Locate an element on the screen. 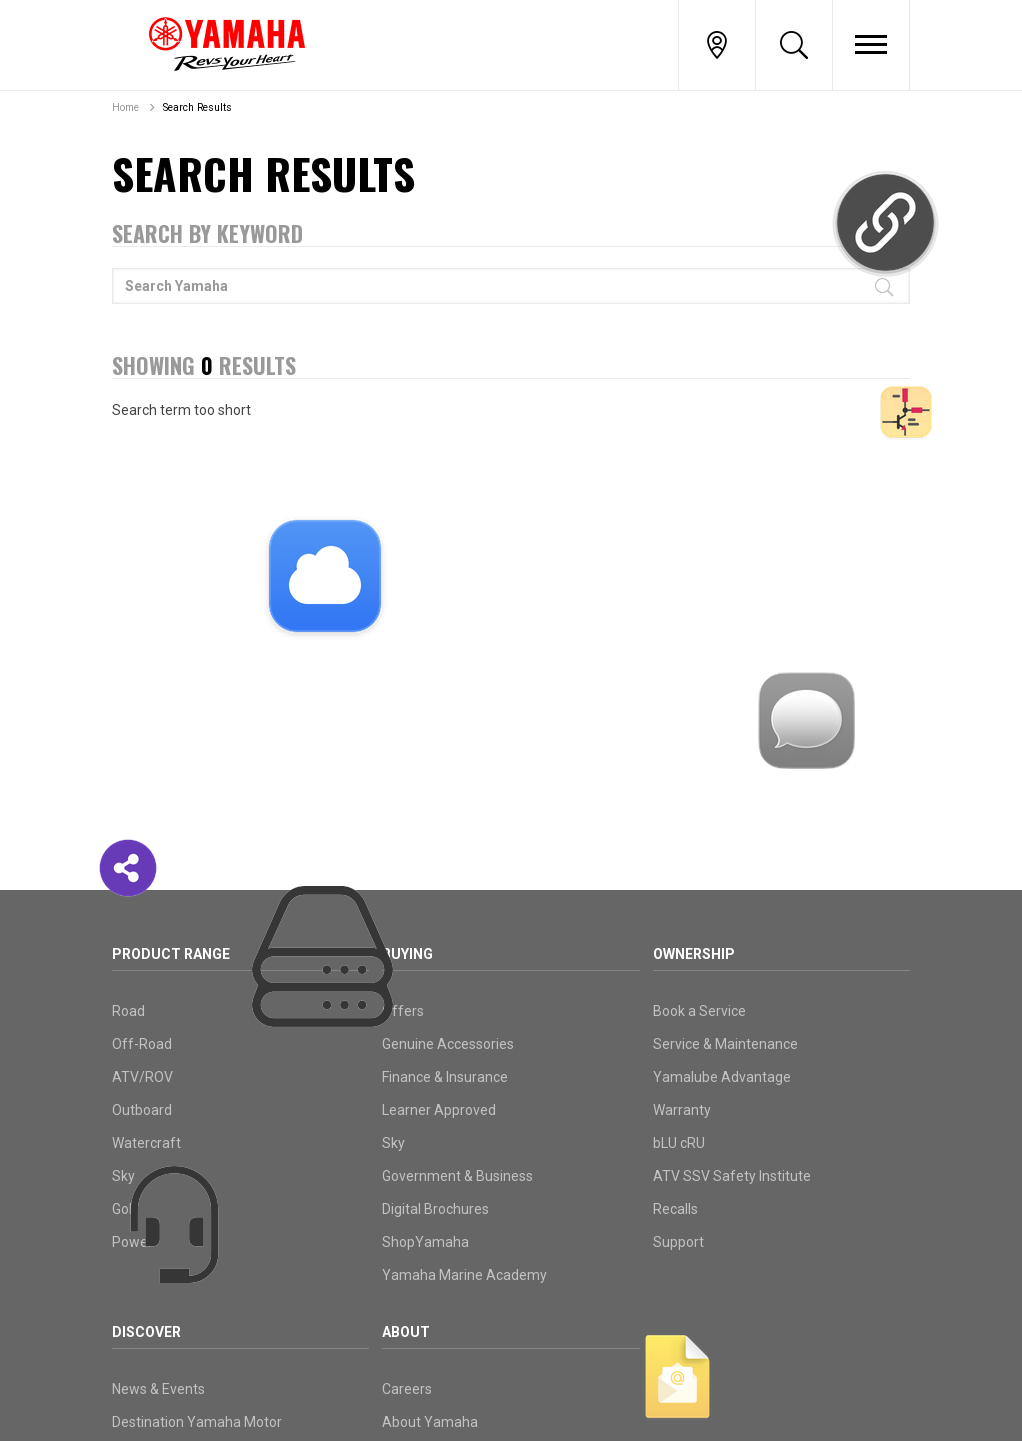 The image size is (1022, 1441). access connected storage drives is located at coordinates (322, 956).